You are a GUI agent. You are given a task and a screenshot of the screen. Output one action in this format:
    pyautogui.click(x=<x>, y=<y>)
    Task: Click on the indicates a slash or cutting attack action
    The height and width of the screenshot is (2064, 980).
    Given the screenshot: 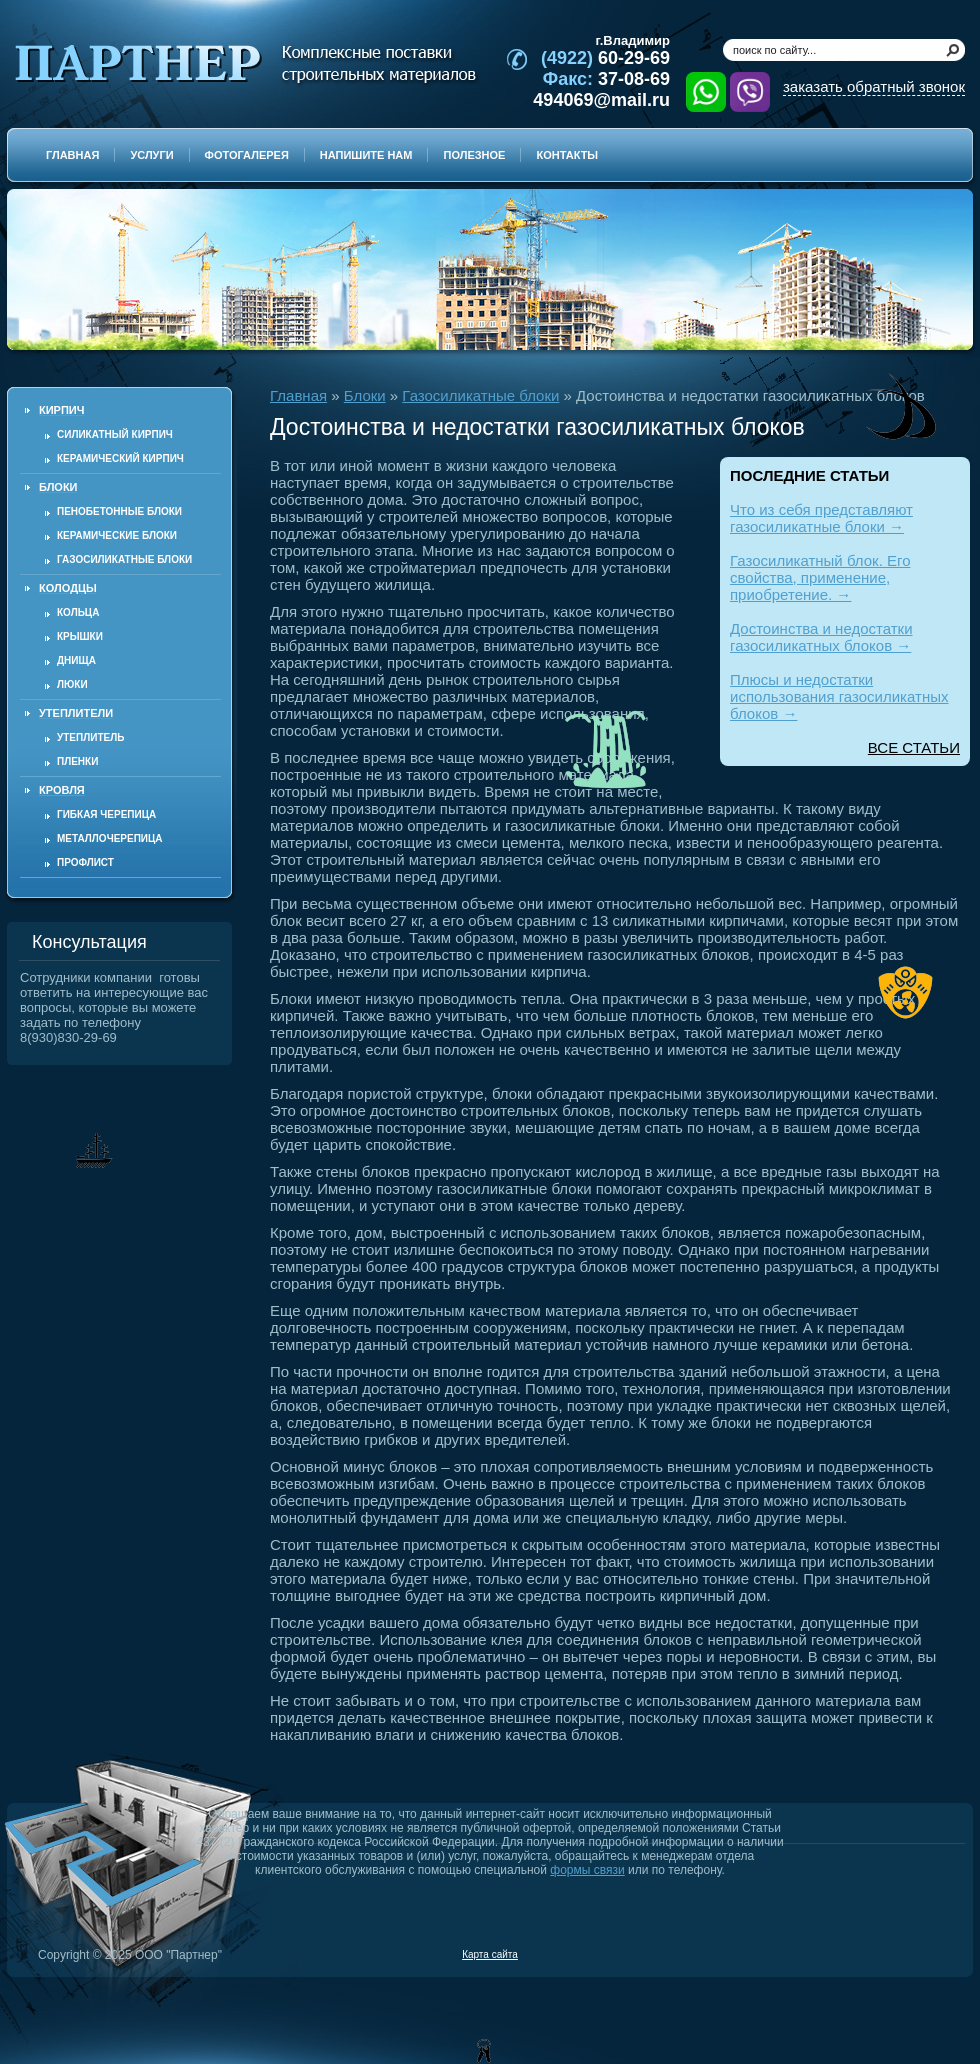 What is the action you would take?
    pyautogui.click(x=900, y=409)
    